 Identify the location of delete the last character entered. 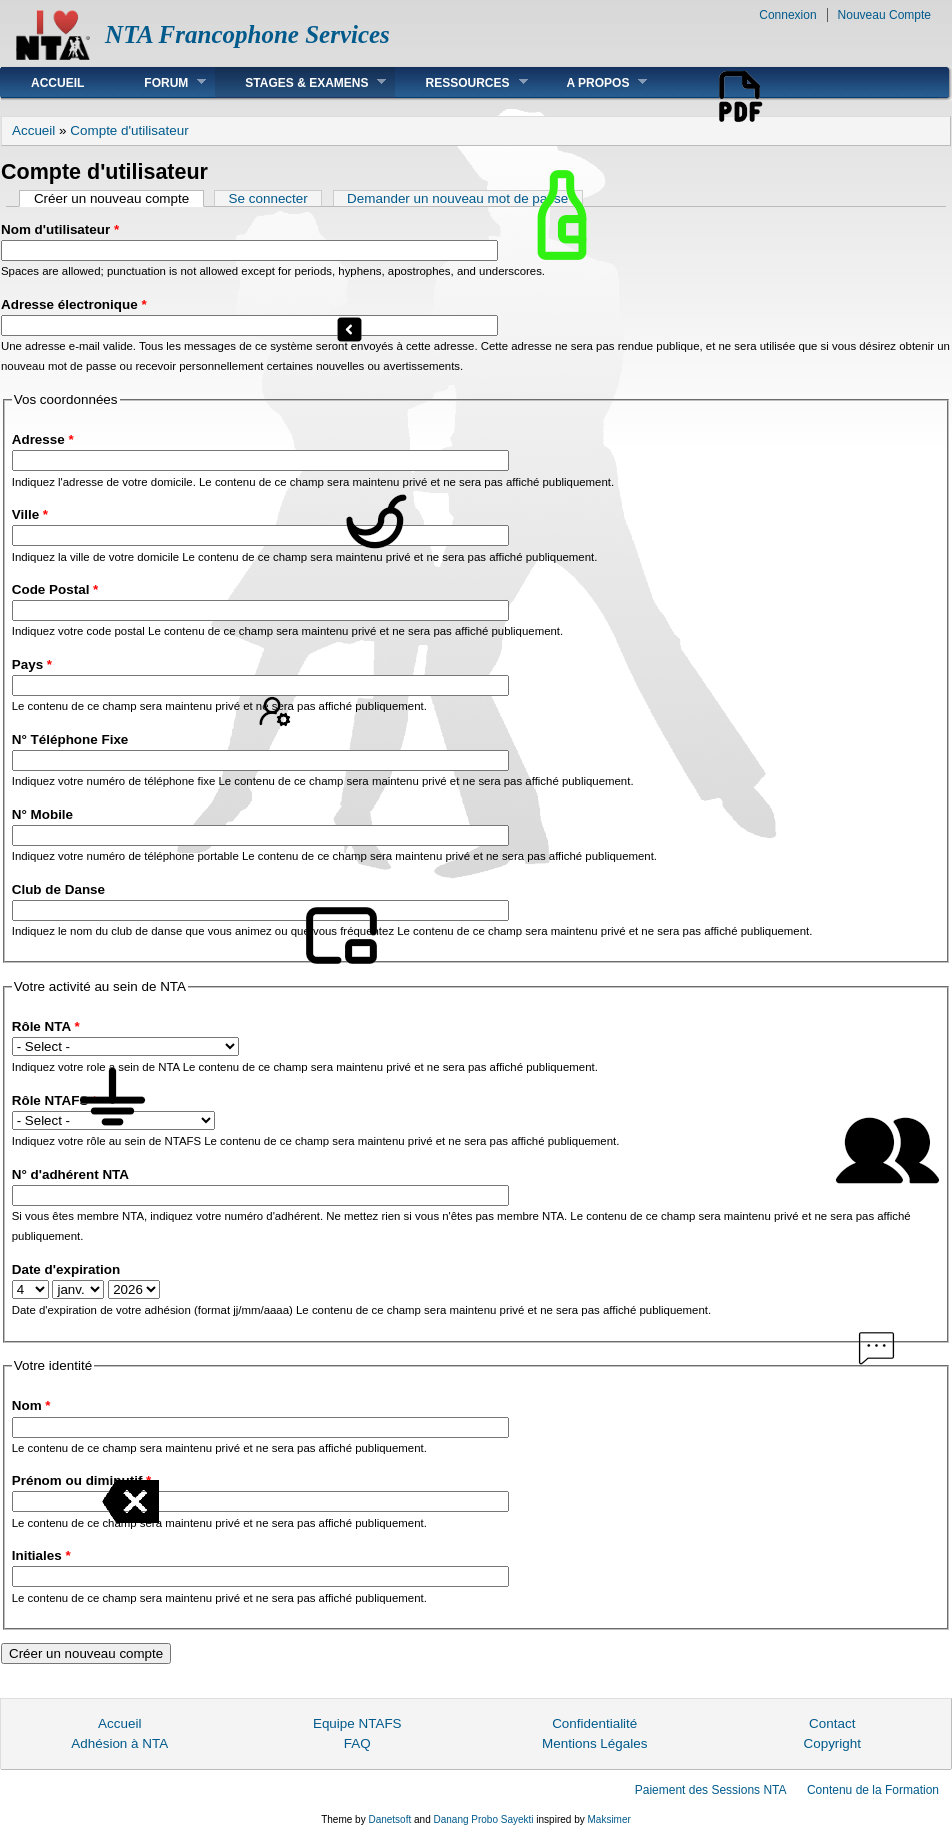
(130, 1501).